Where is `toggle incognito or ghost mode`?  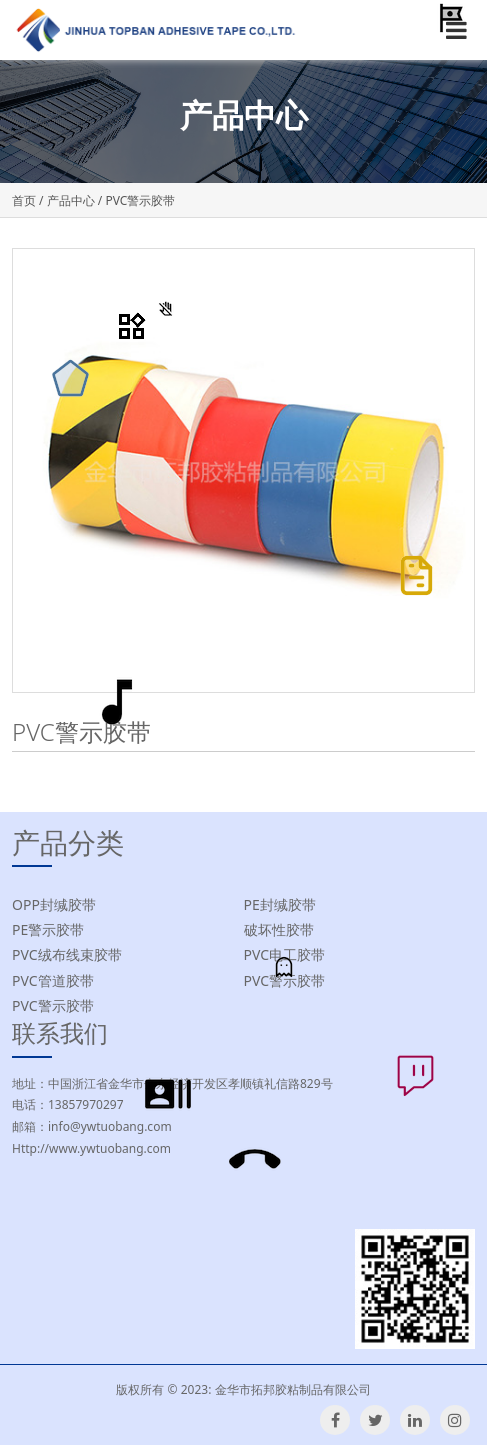 toggle incognito or ghost mode is located at coordinates (284, 967).